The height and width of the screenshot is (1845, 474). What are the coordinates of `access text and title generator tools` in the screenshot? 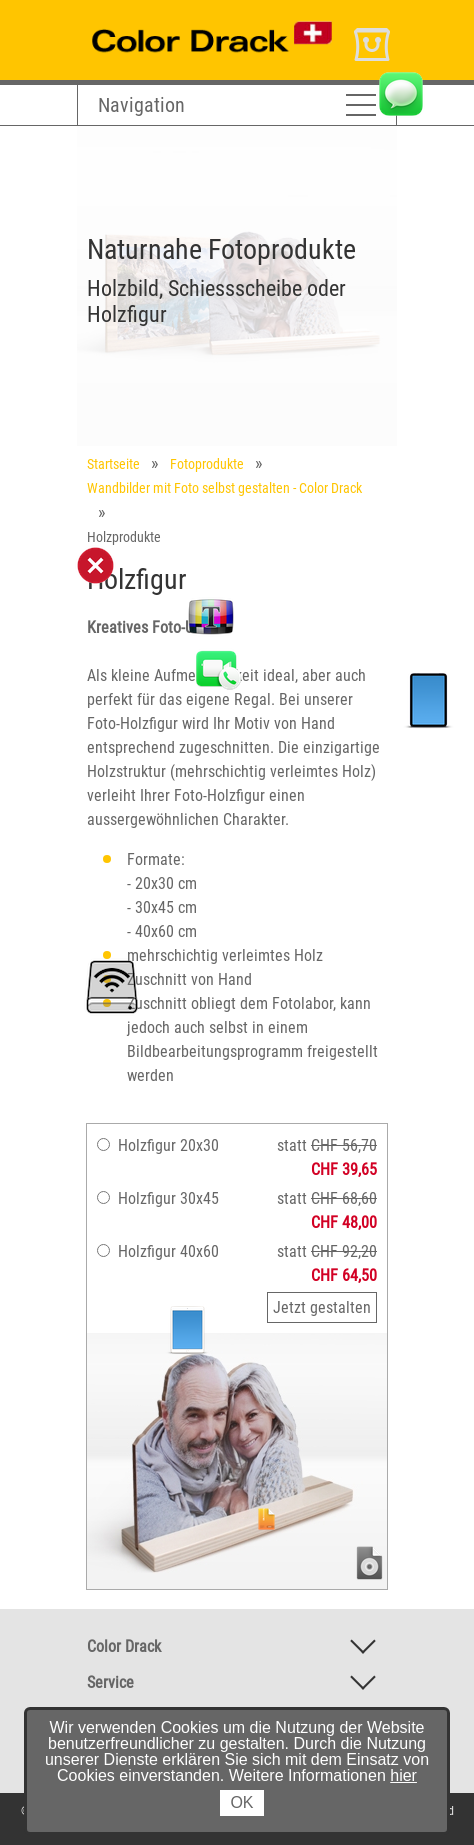 It's located at (211, 619).